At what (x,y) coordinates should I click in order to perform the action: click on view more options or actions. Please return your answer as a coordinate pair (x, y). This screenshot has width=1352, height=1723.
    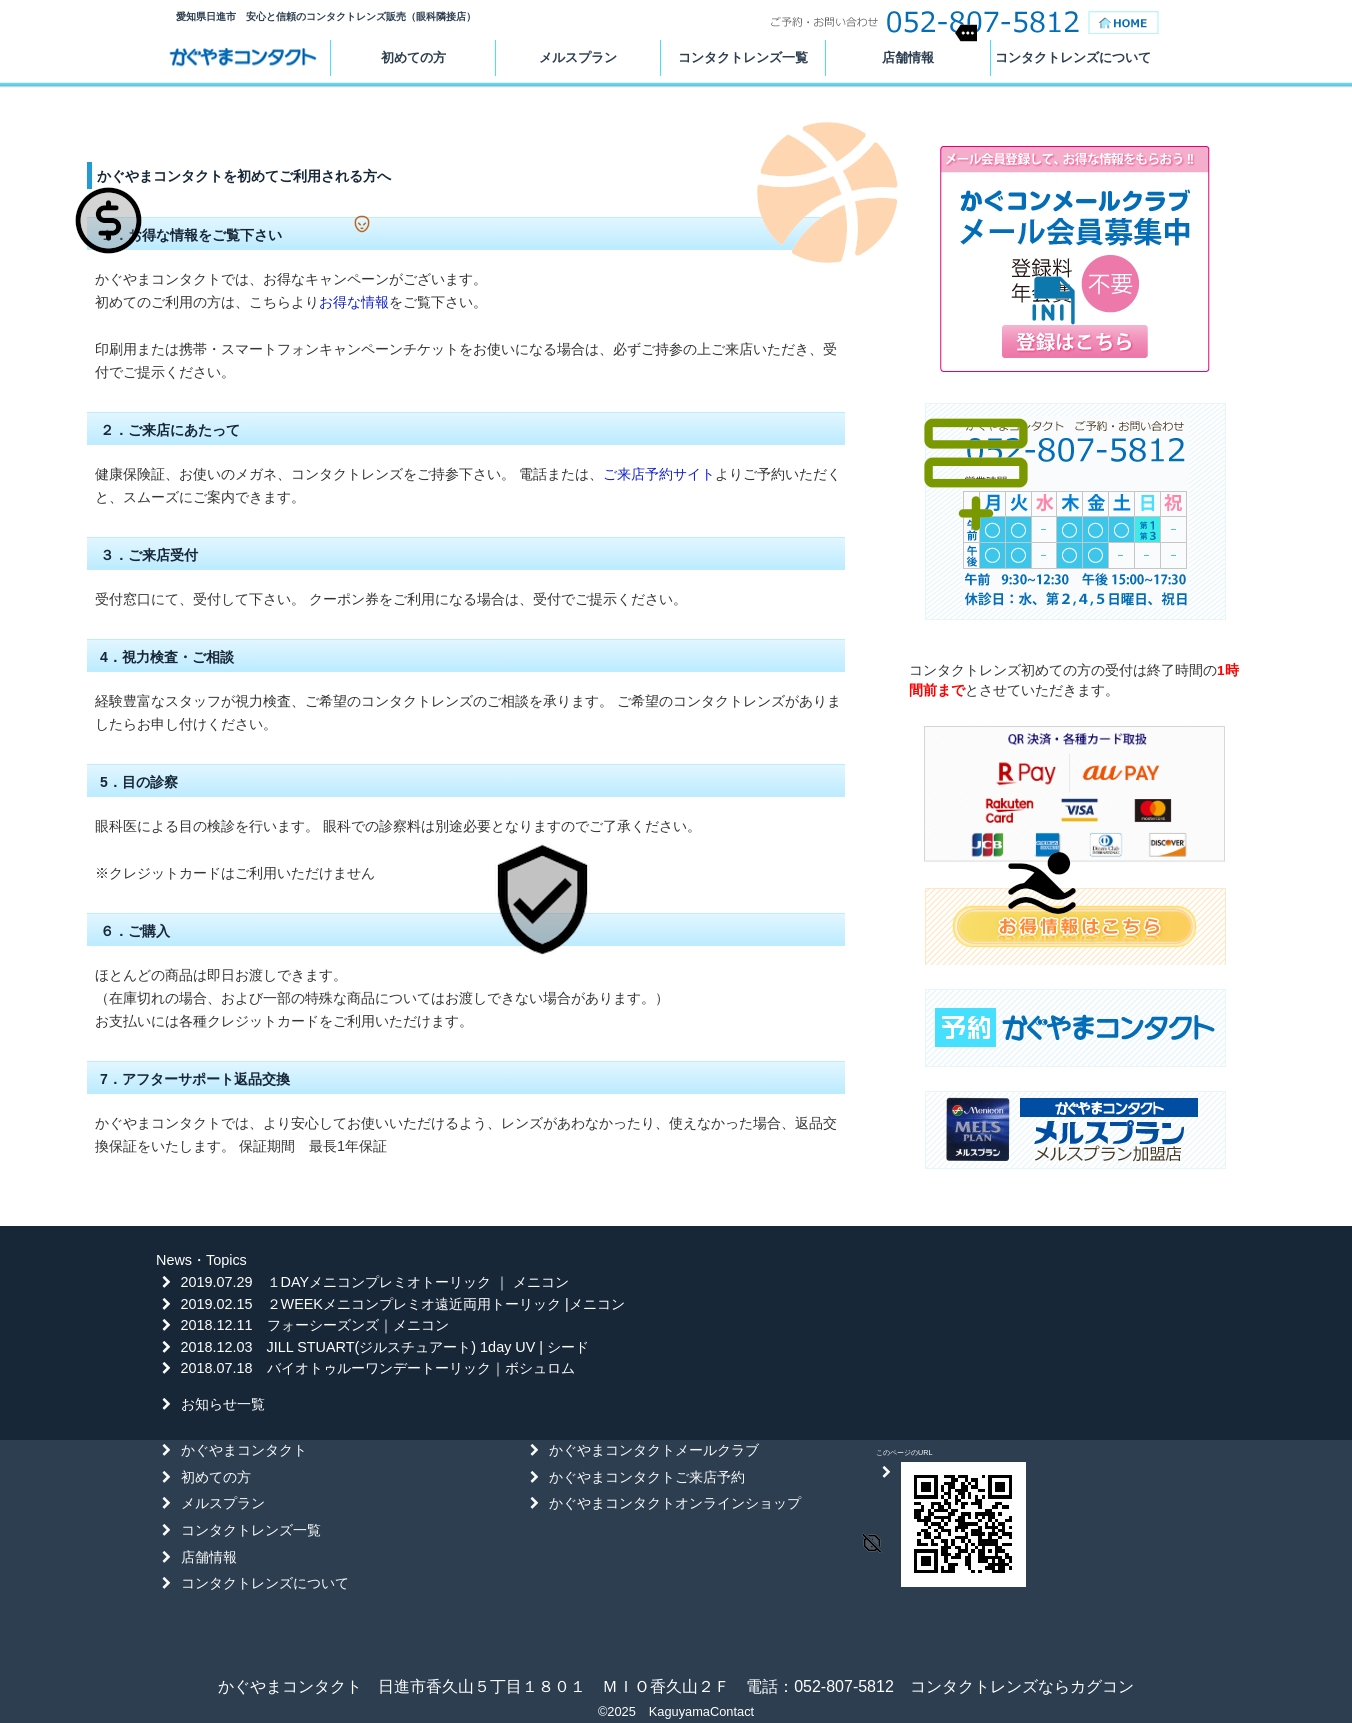
    Looking at the image, I should click on (966, 33).